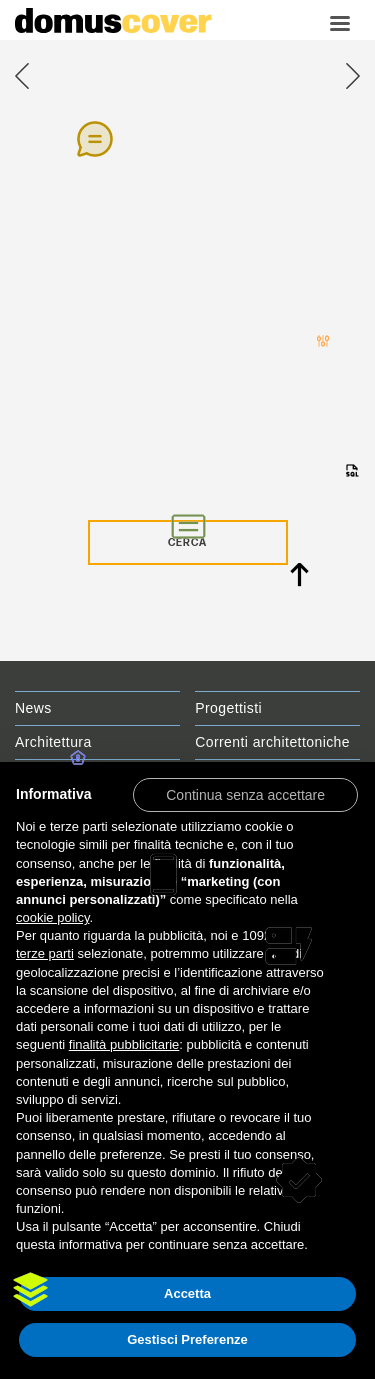 Image resolution: width=375 pixels, height=1379 pixels. Describe the element at coordinates (289, 946) in the screenshot. I see `access dynamic or auto-generated forms` at that location.